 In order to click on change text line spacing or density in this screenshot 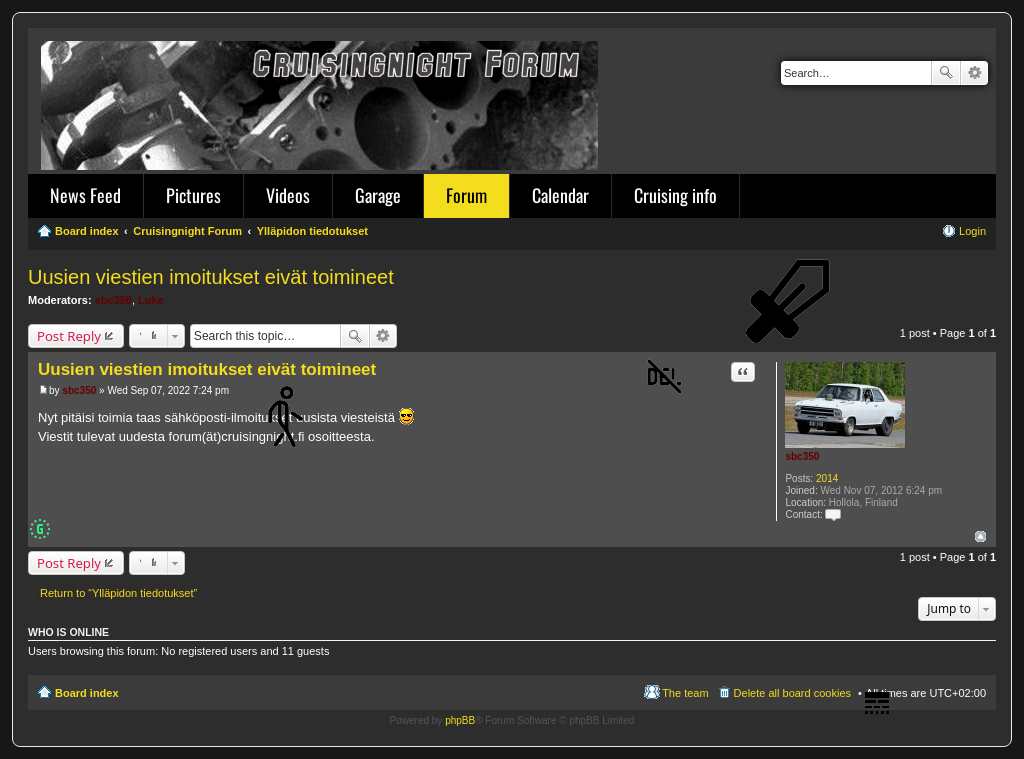, I will do `click(877, 703)`.